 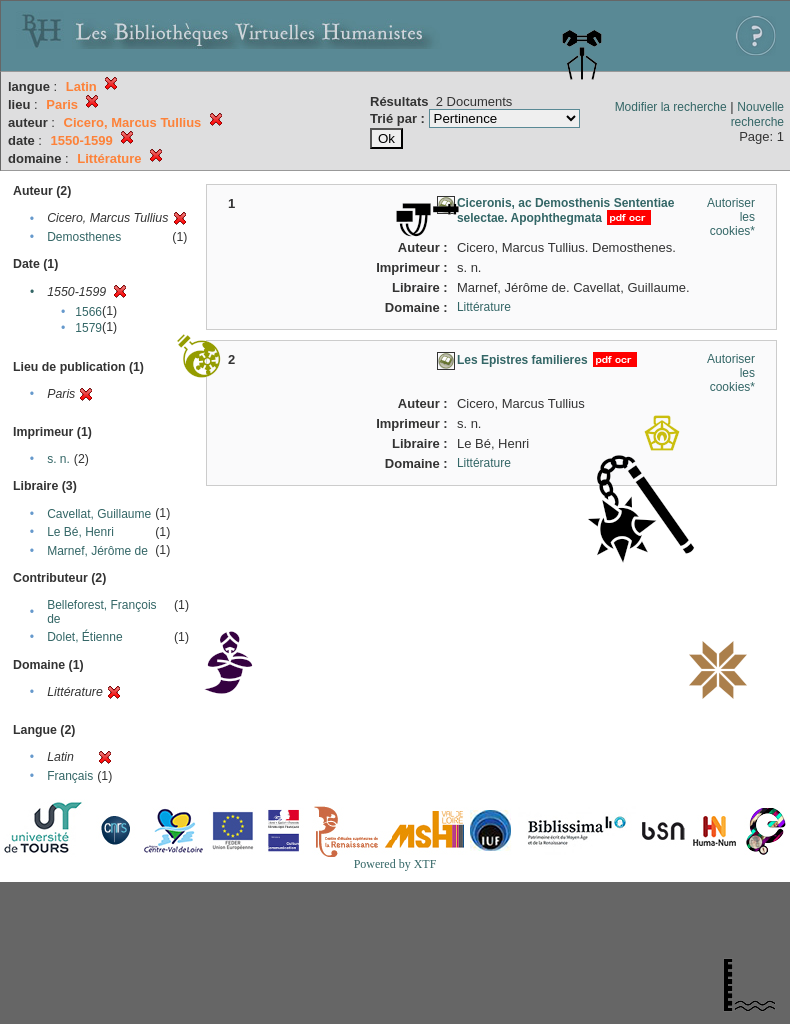 What do you see at coordinates (427, 211) in the screenshot?
I see `select minigun weapon` at bounding box center [427, 211].